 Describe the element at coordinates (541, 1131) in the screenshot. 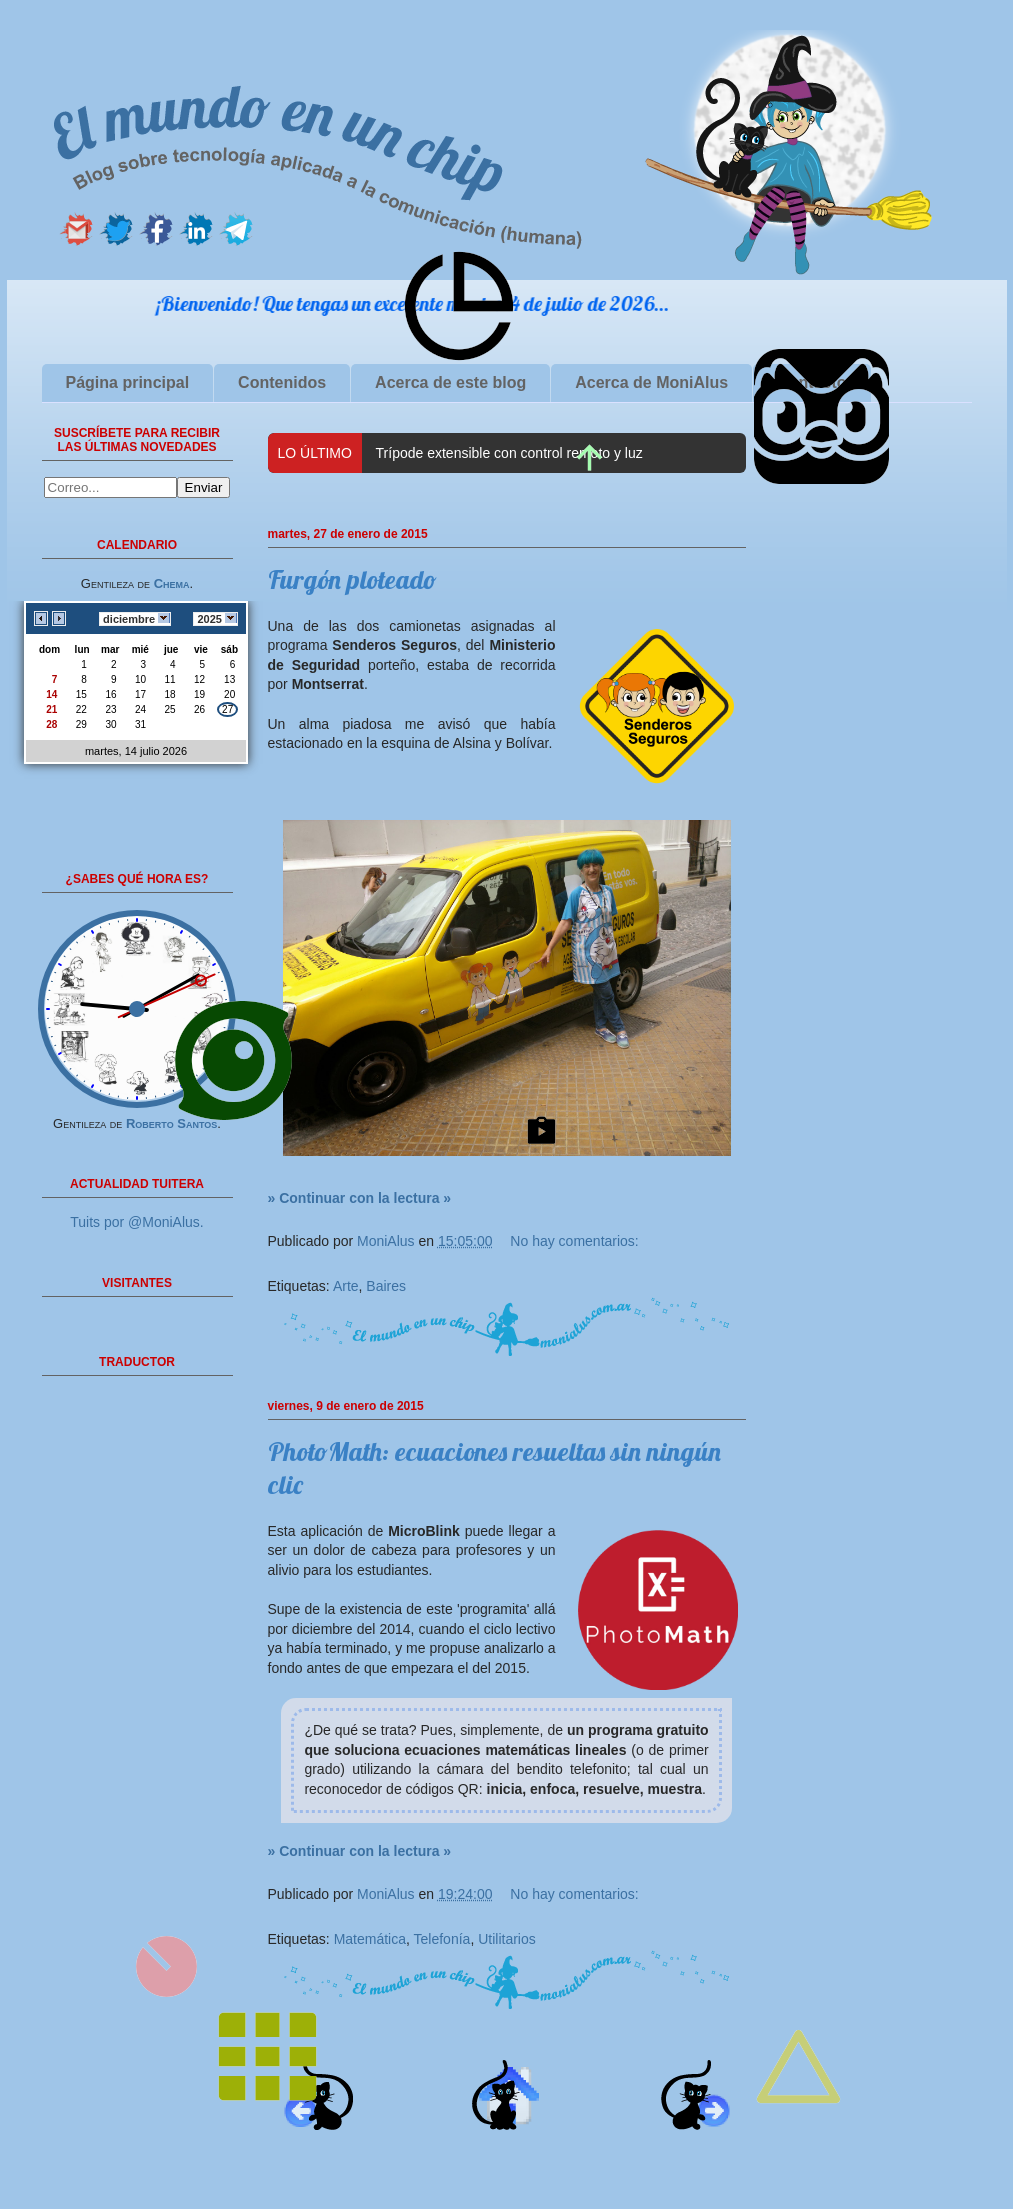

I see `start a presentation or slideshow` at that location.